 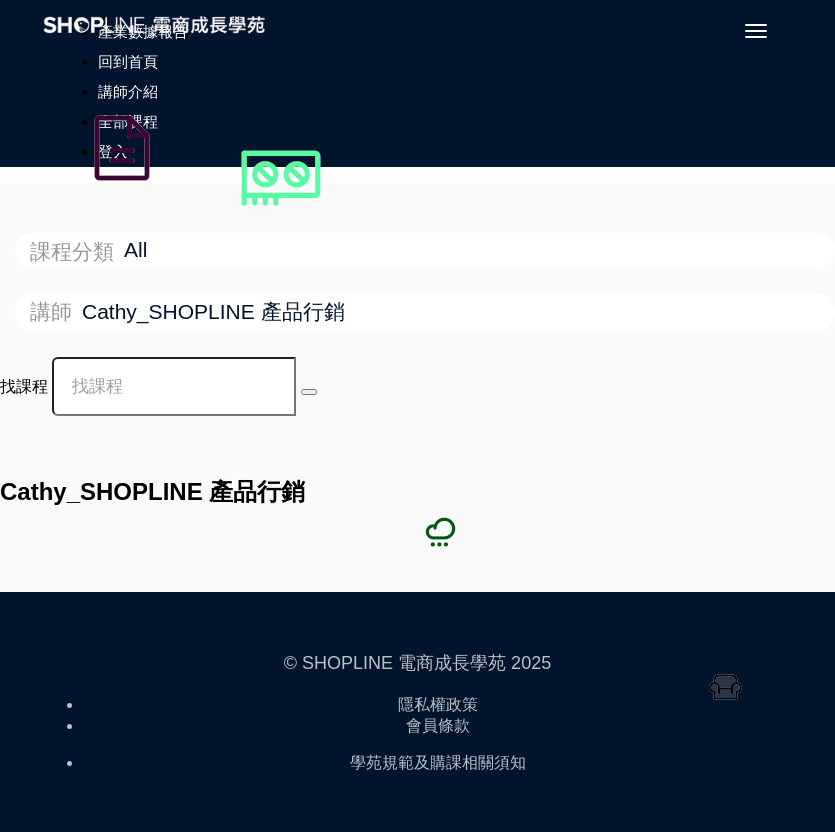 I want to click on view document or text file, so click(x=122, y=148).